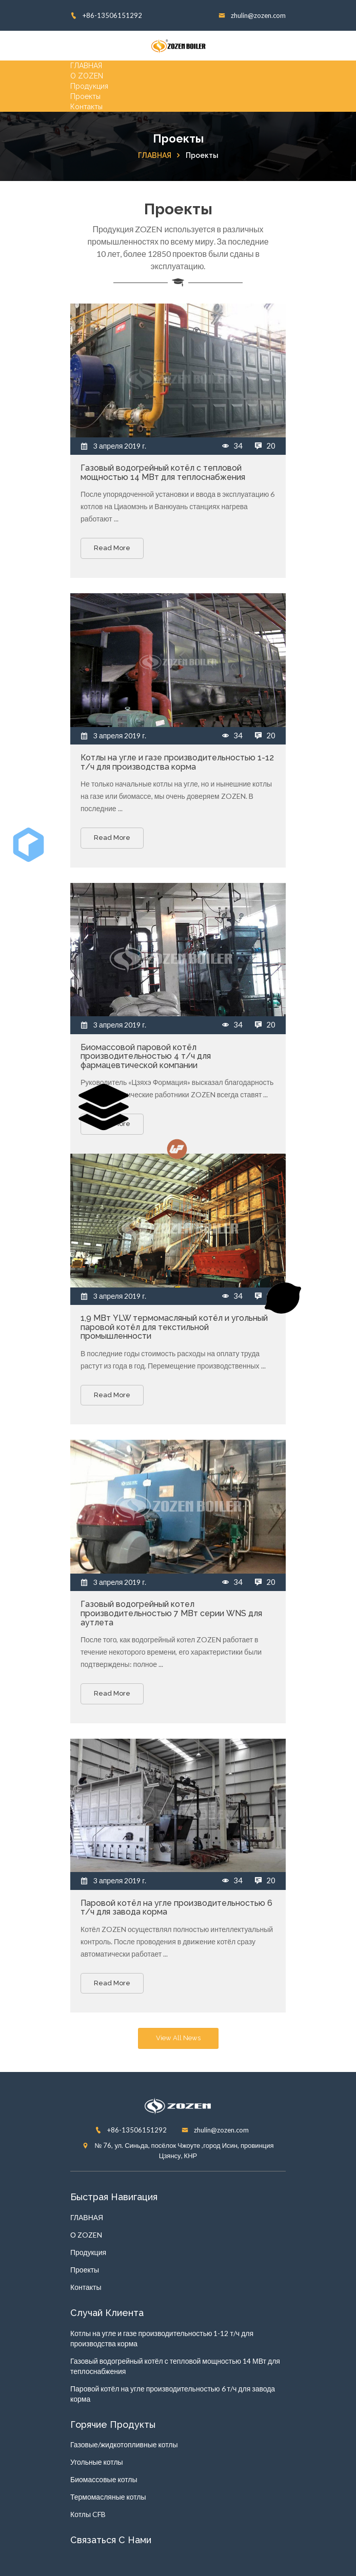  I want to click on rendact brand logo, so click(177, 1149).